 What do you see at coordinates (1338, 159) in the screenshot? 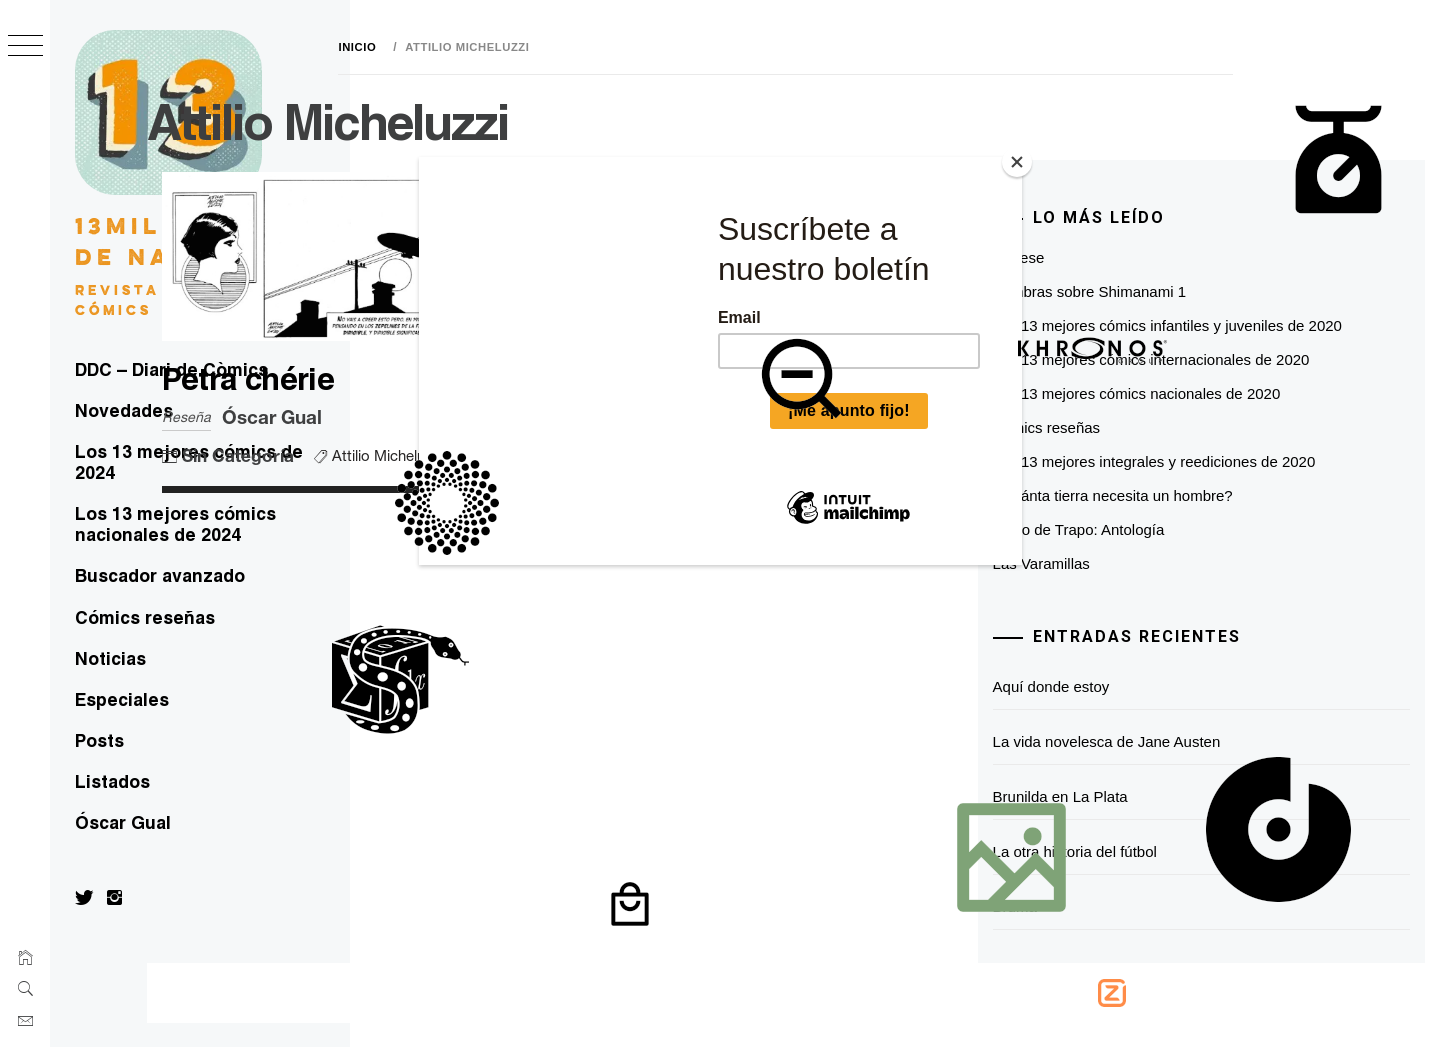
I see `view weight or measurement settings` at bounding box center [1338, 159].